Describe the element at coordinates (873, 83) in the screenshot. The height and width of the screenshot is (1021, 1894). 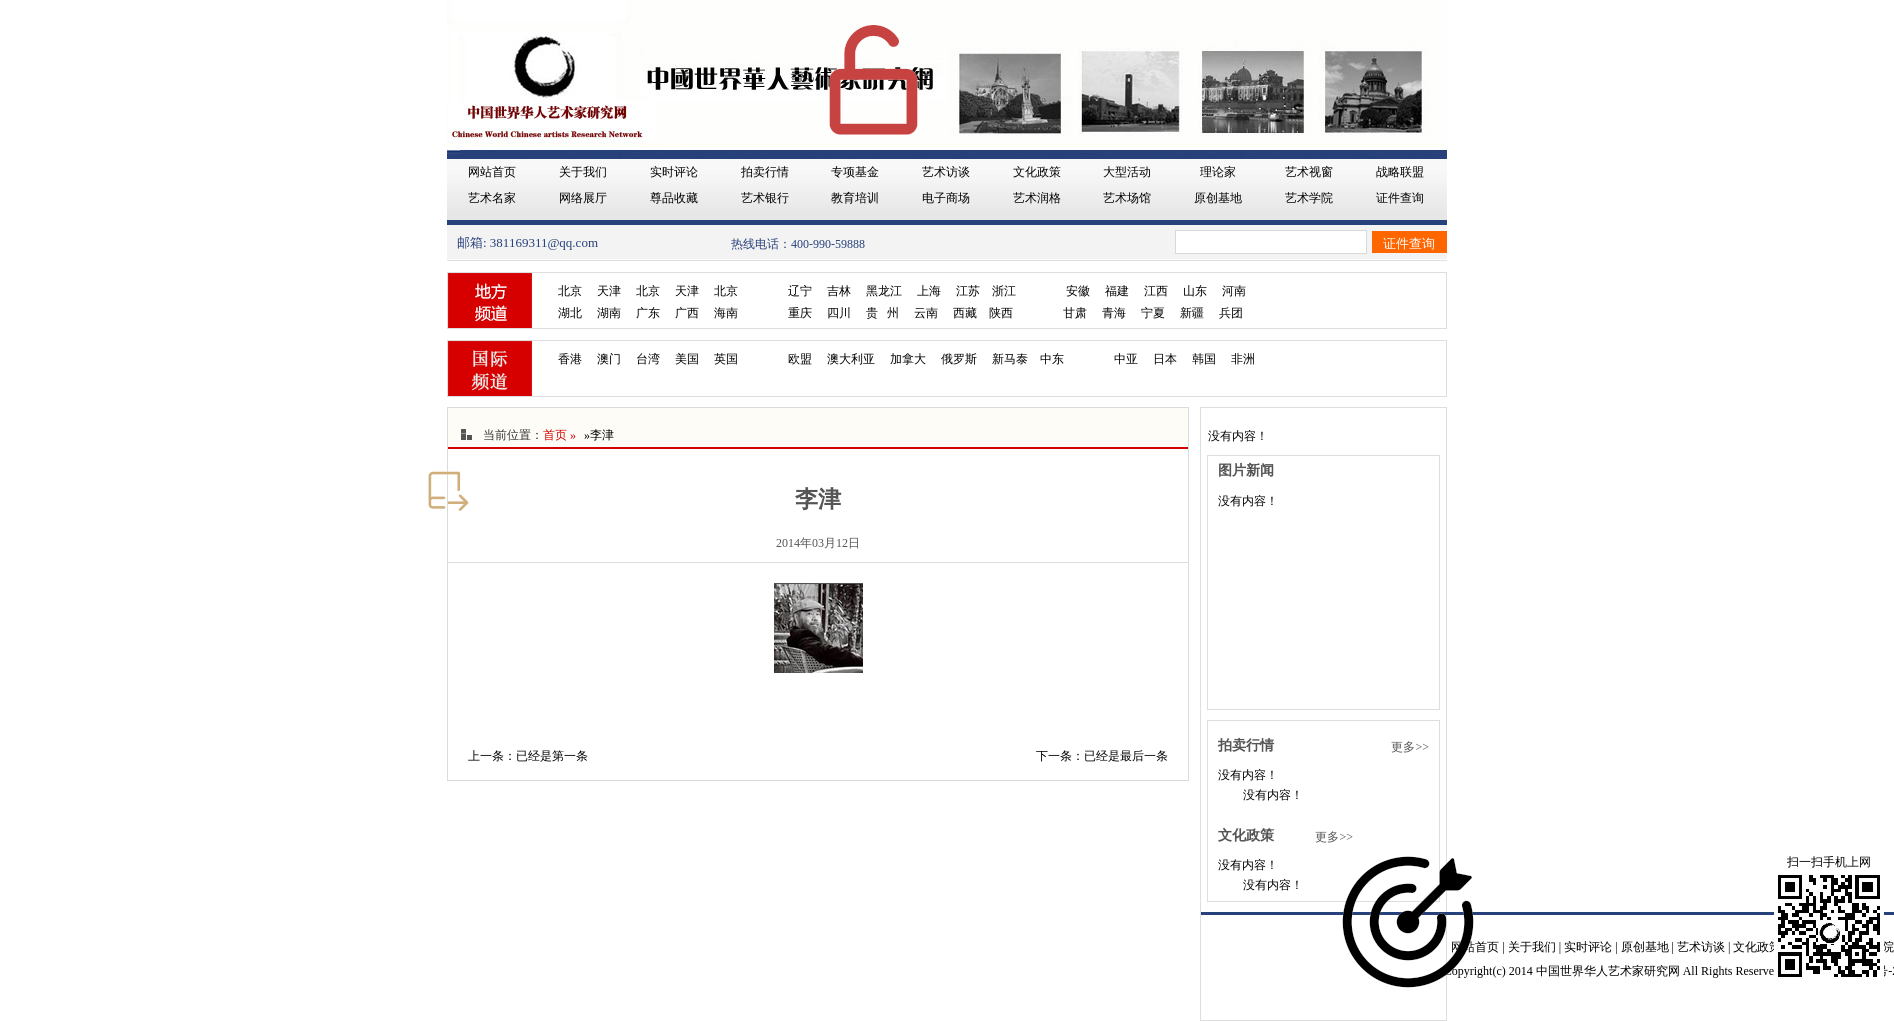
I see `unlock or unsecure an item` at that location.